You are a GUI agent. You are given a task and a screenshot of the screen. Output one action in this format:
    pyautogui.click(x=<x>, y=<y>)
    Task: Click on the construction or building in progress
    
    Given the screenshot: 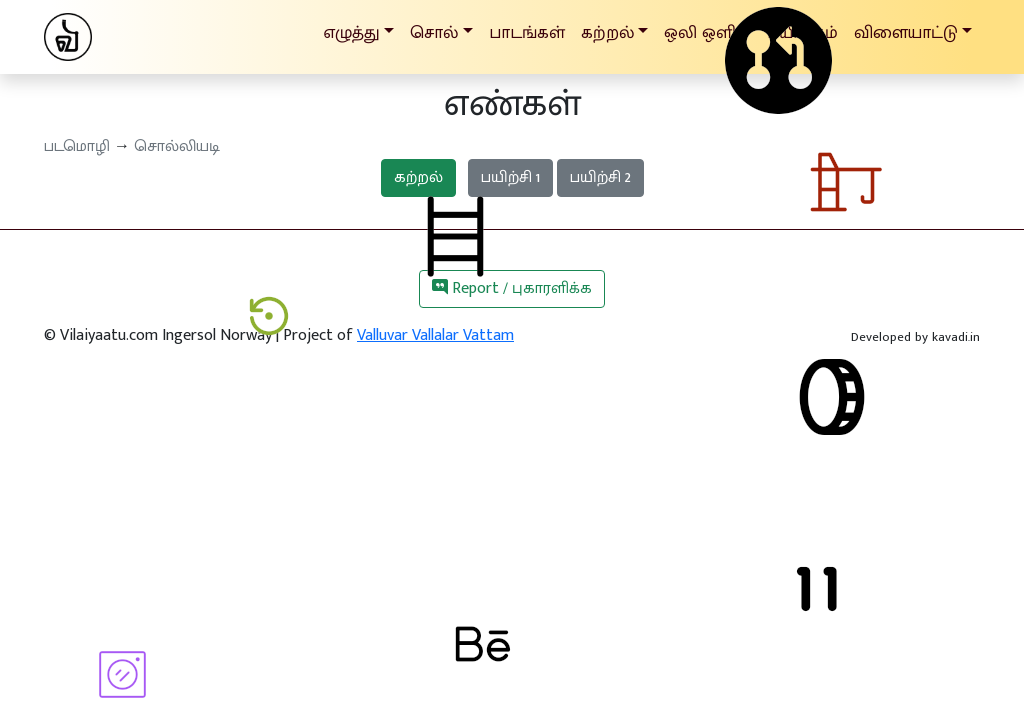 What is the action you would take?
    pyautogui.click(x=845, y=182)
    